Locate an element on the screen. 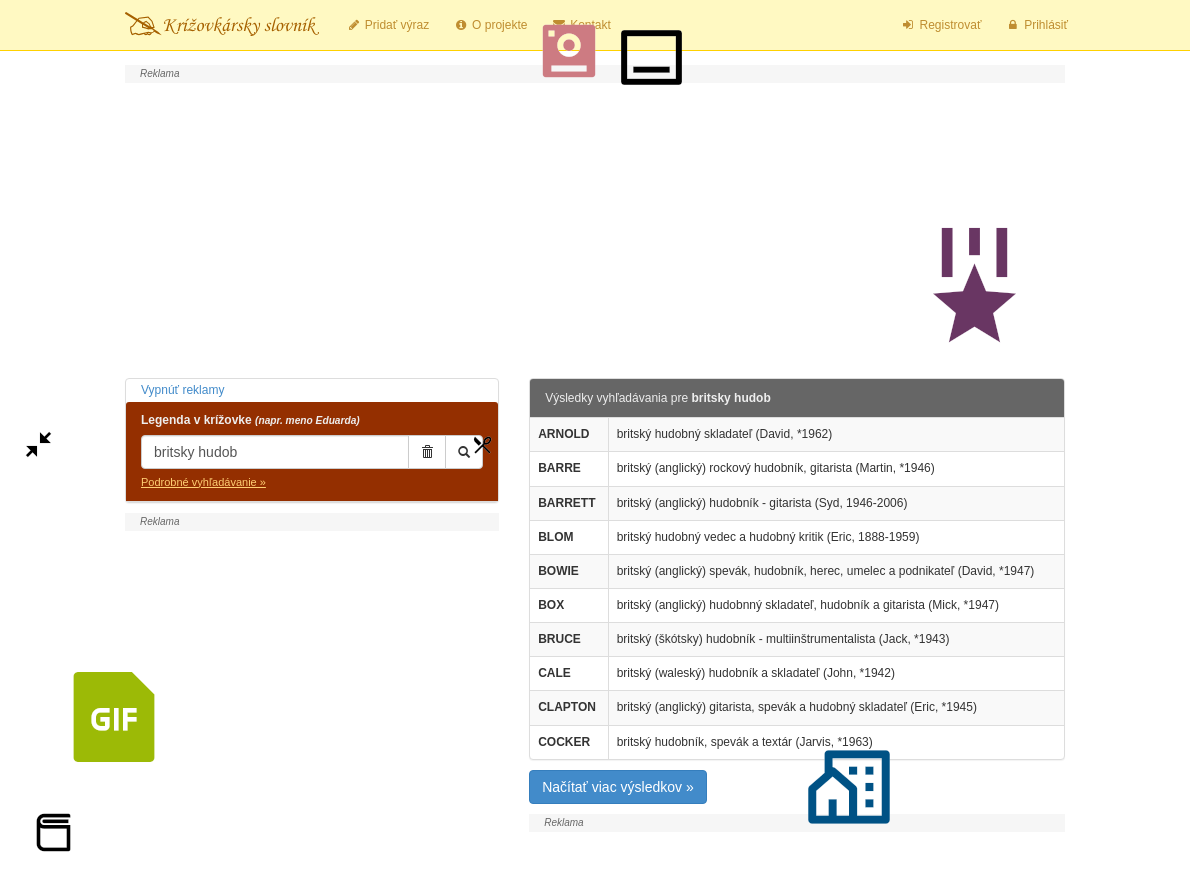 Image resolution: width=1190 pixels, height=891 pixels. access community or neighborhood features is located at coordinates (849, 787).